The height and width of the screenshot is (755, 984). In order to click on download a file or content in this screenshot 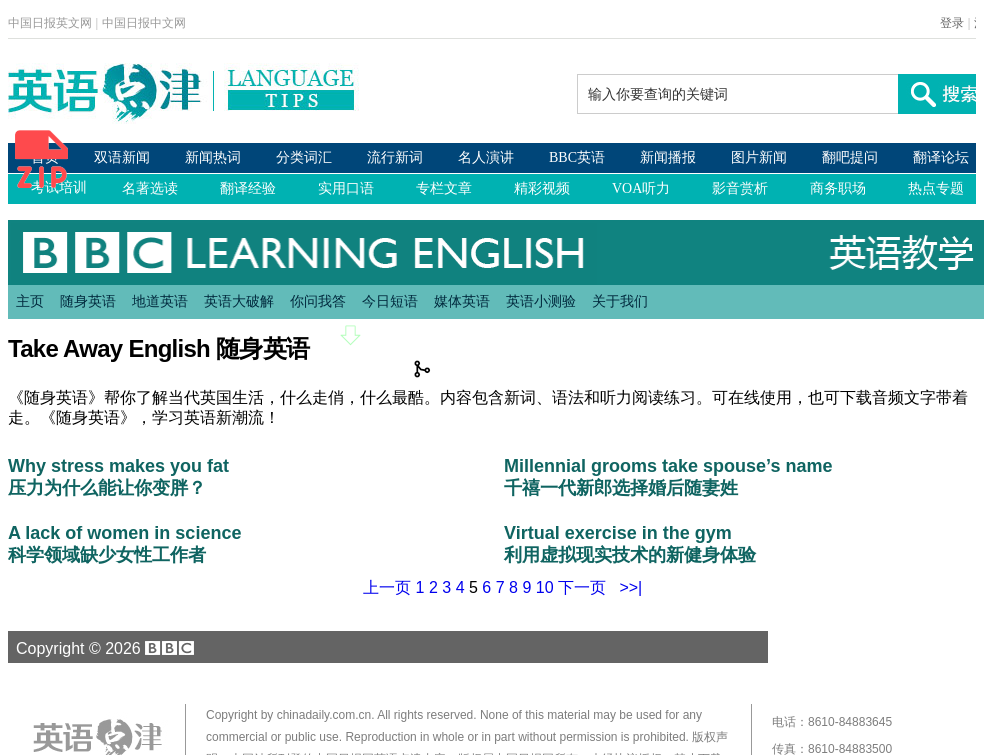, I will do `click(350, 334)`.